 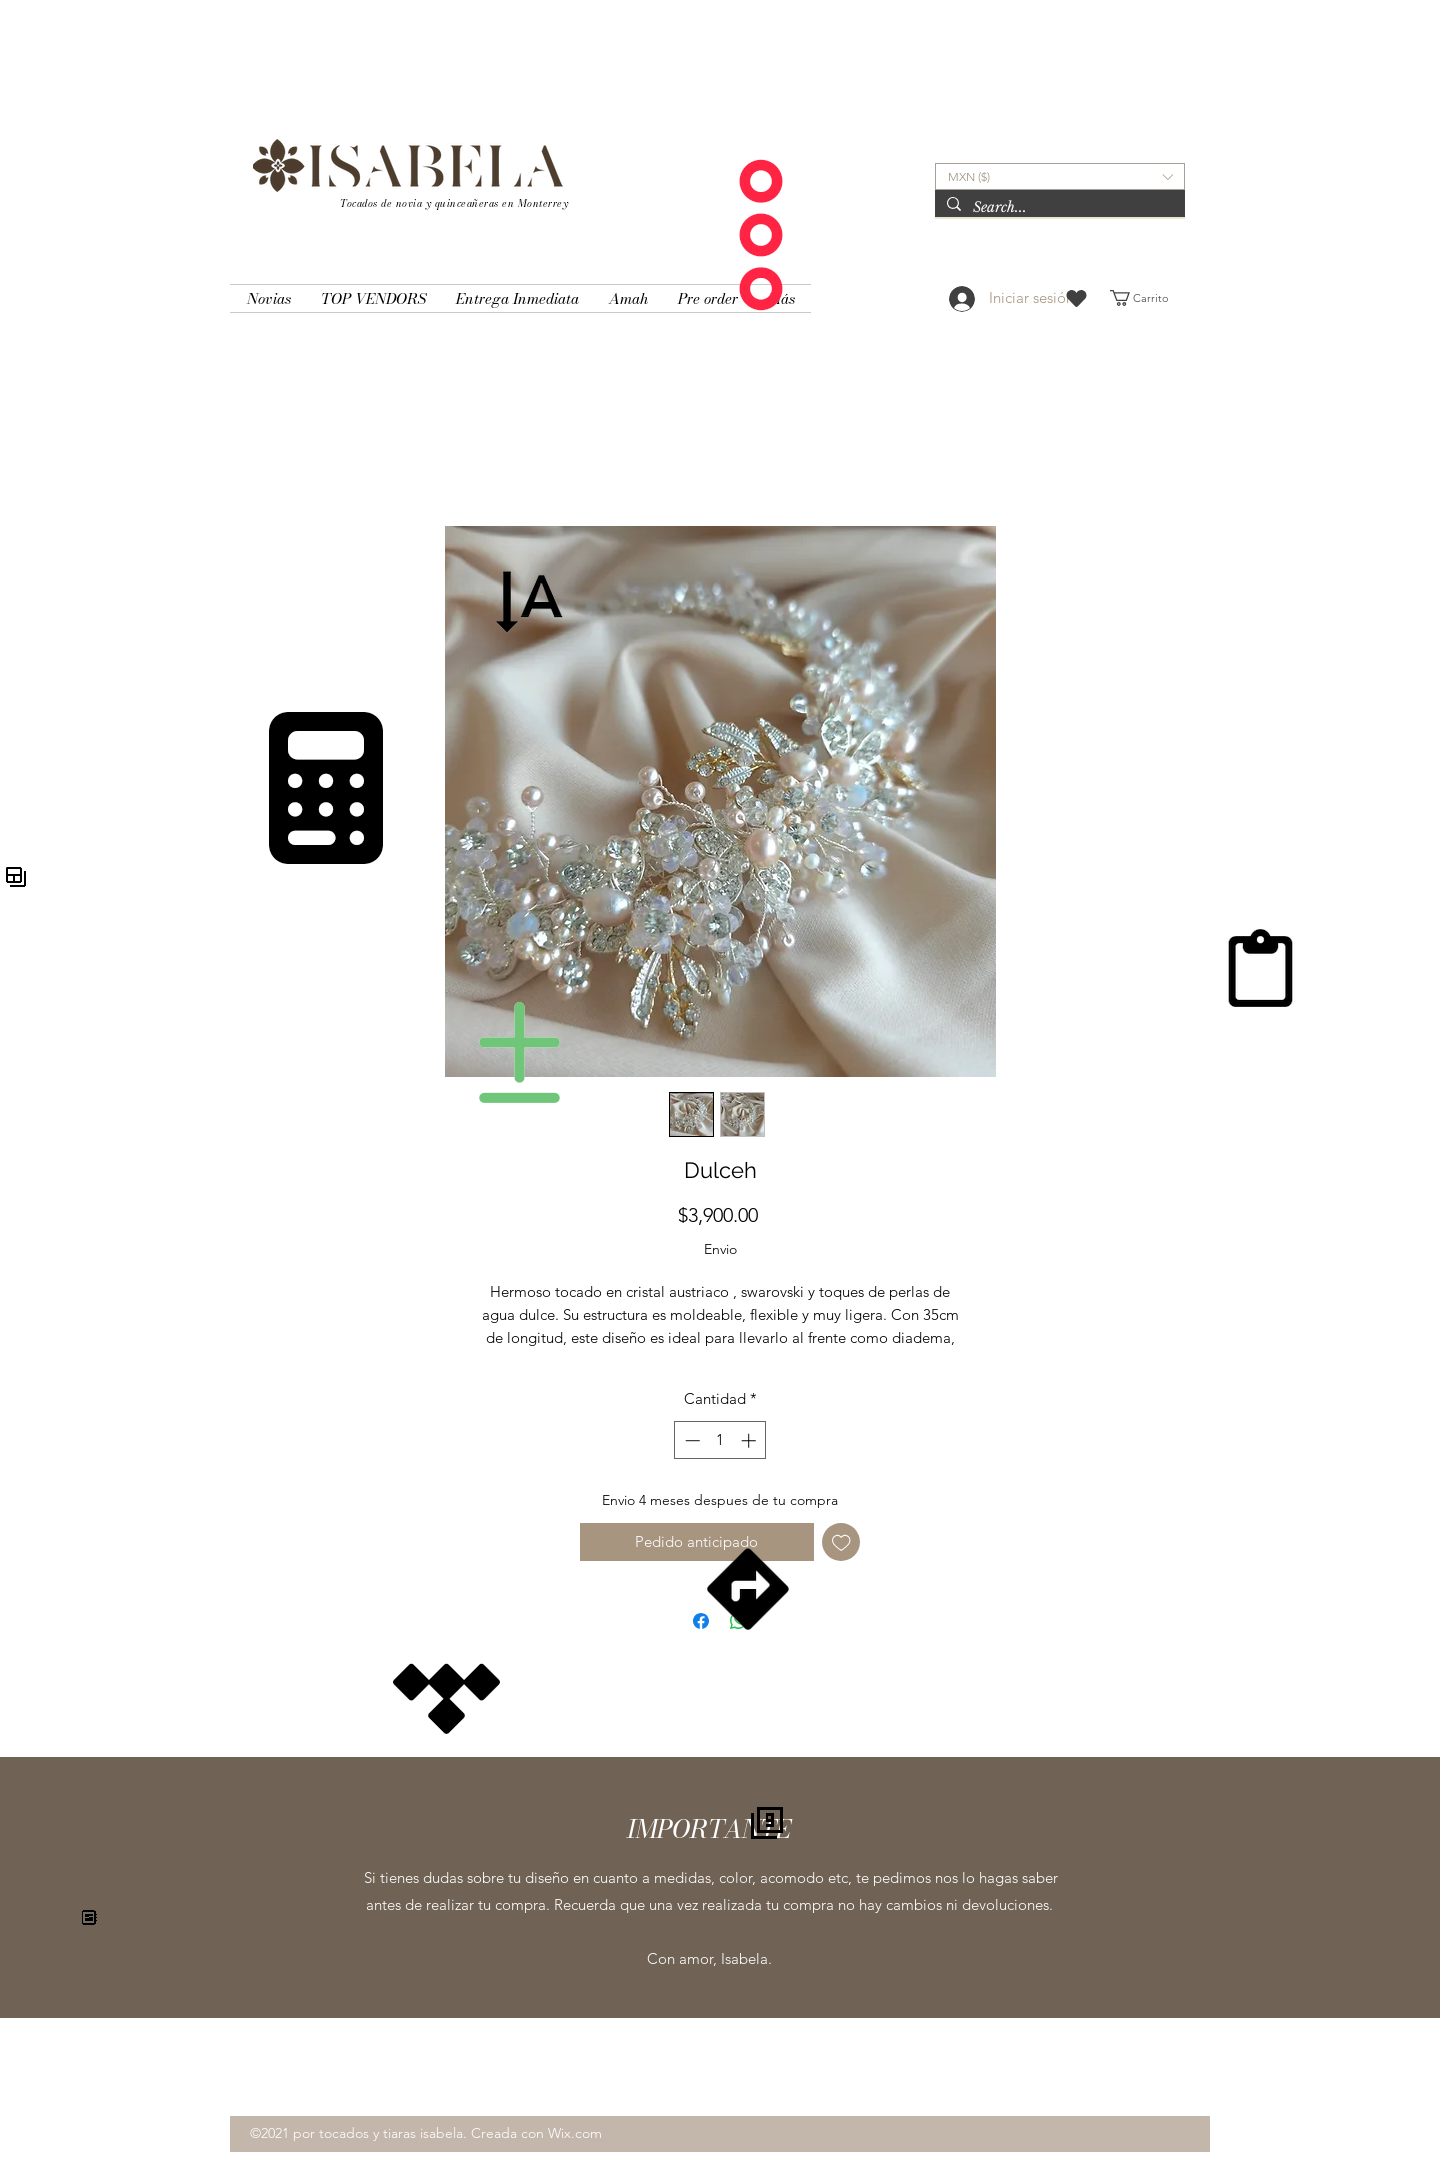 I want to click on view differences between file versions, so click(x=519, y=1052).